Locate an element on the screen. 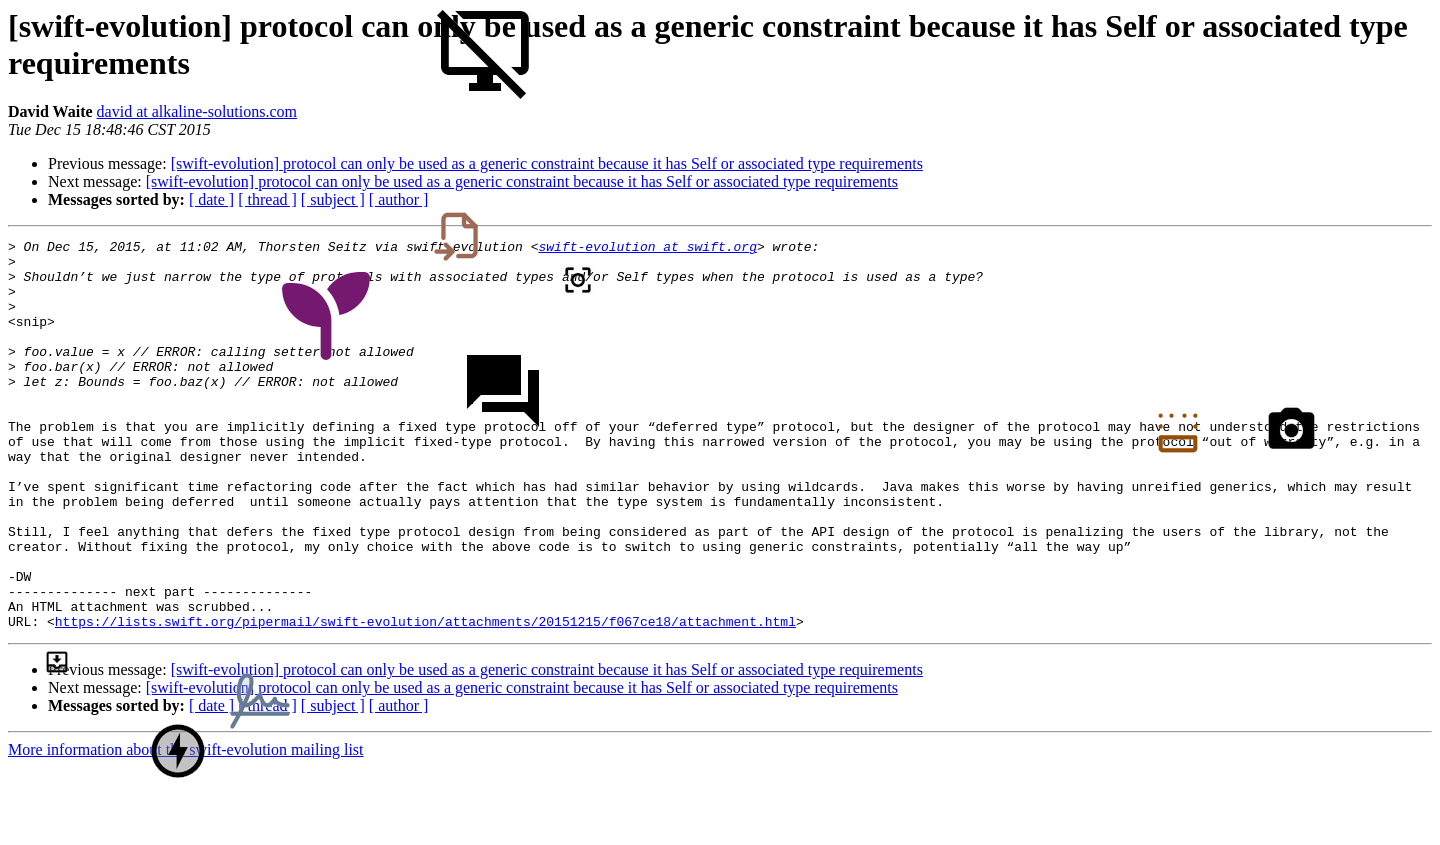  move message to inbox is located at coordinates (57, 662).